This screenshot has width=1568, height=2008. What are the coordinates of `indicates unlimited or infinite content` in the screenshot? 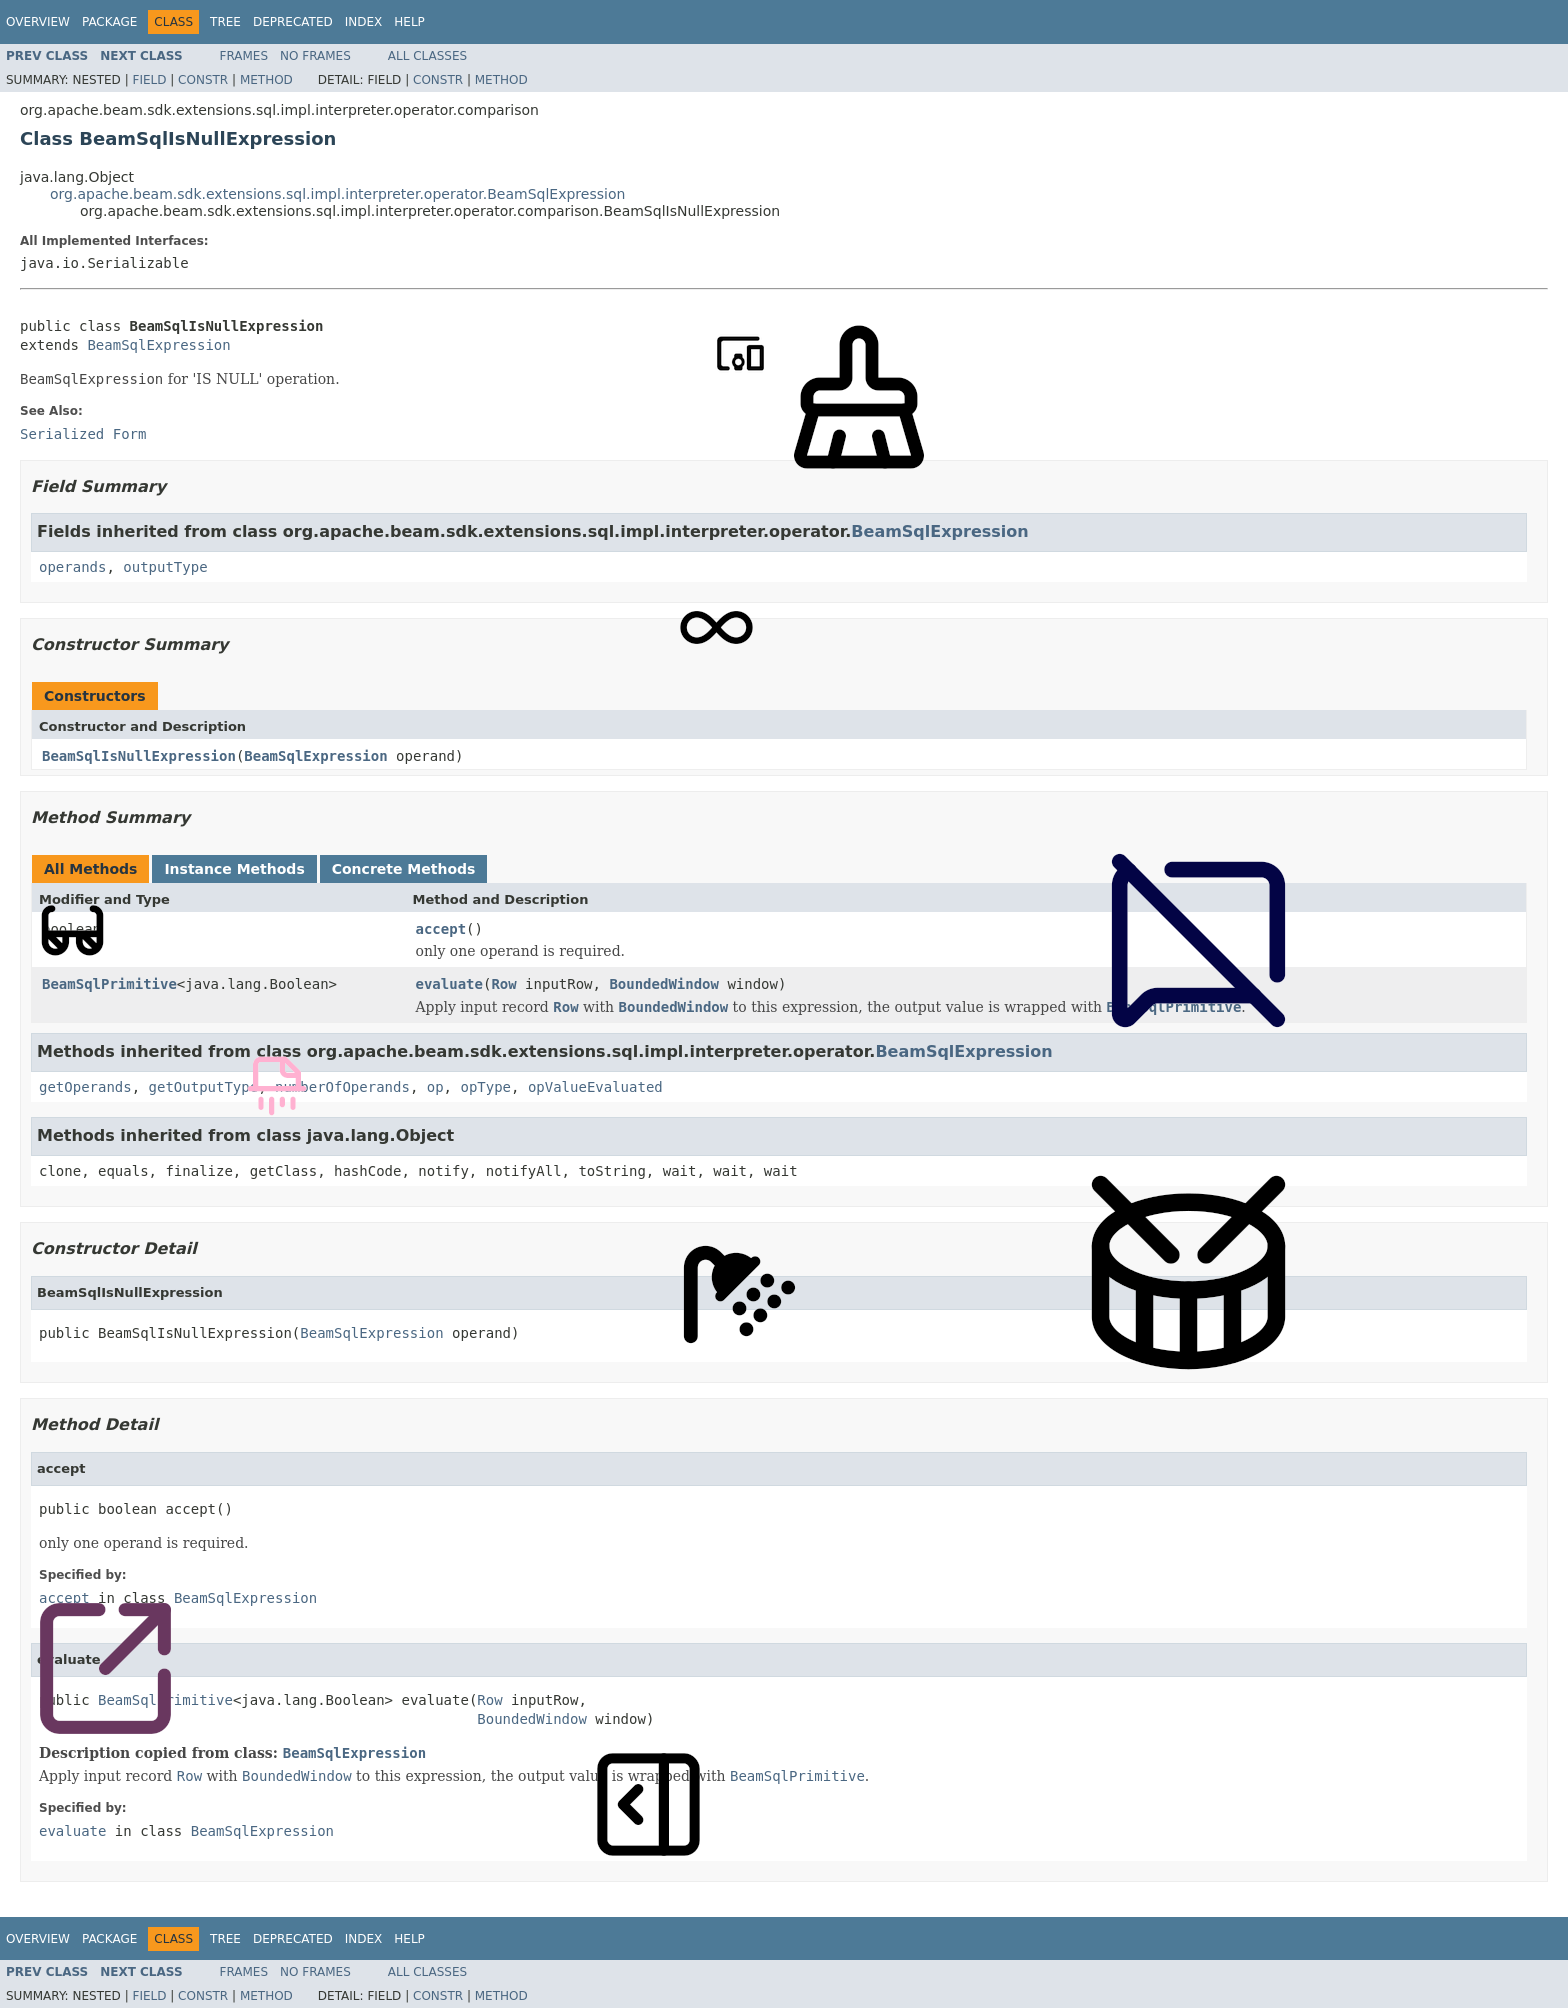 It's located at (716, 627).